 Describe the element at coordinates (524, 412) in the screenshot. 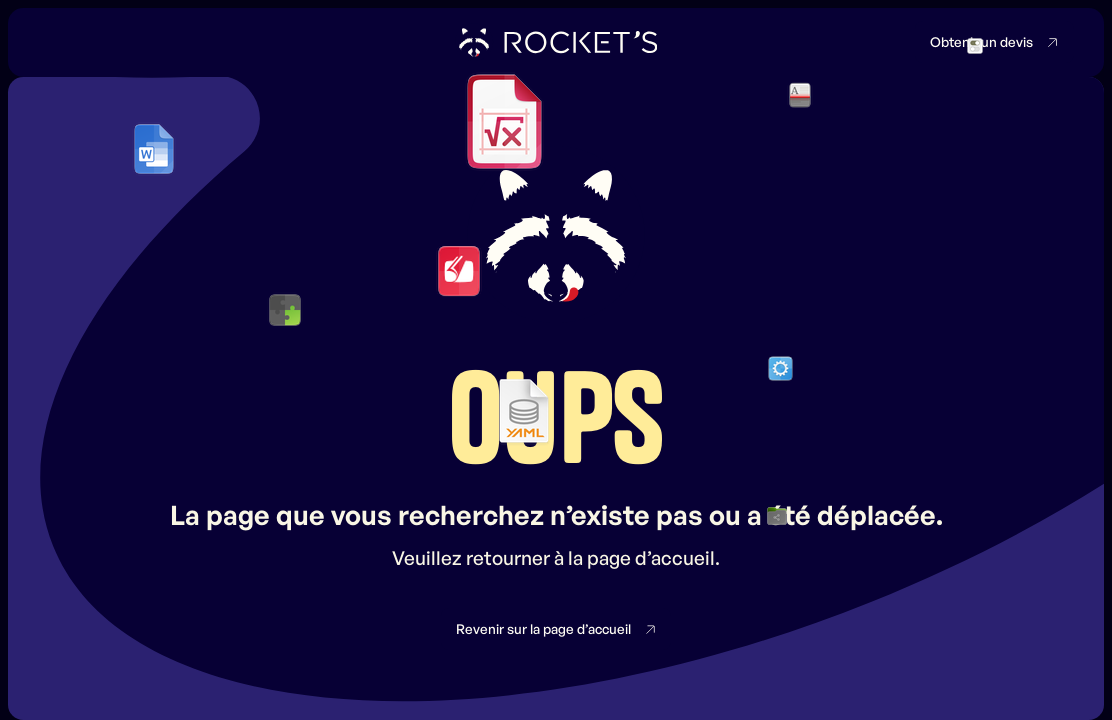

I see `a yaml configuration file` at that location.